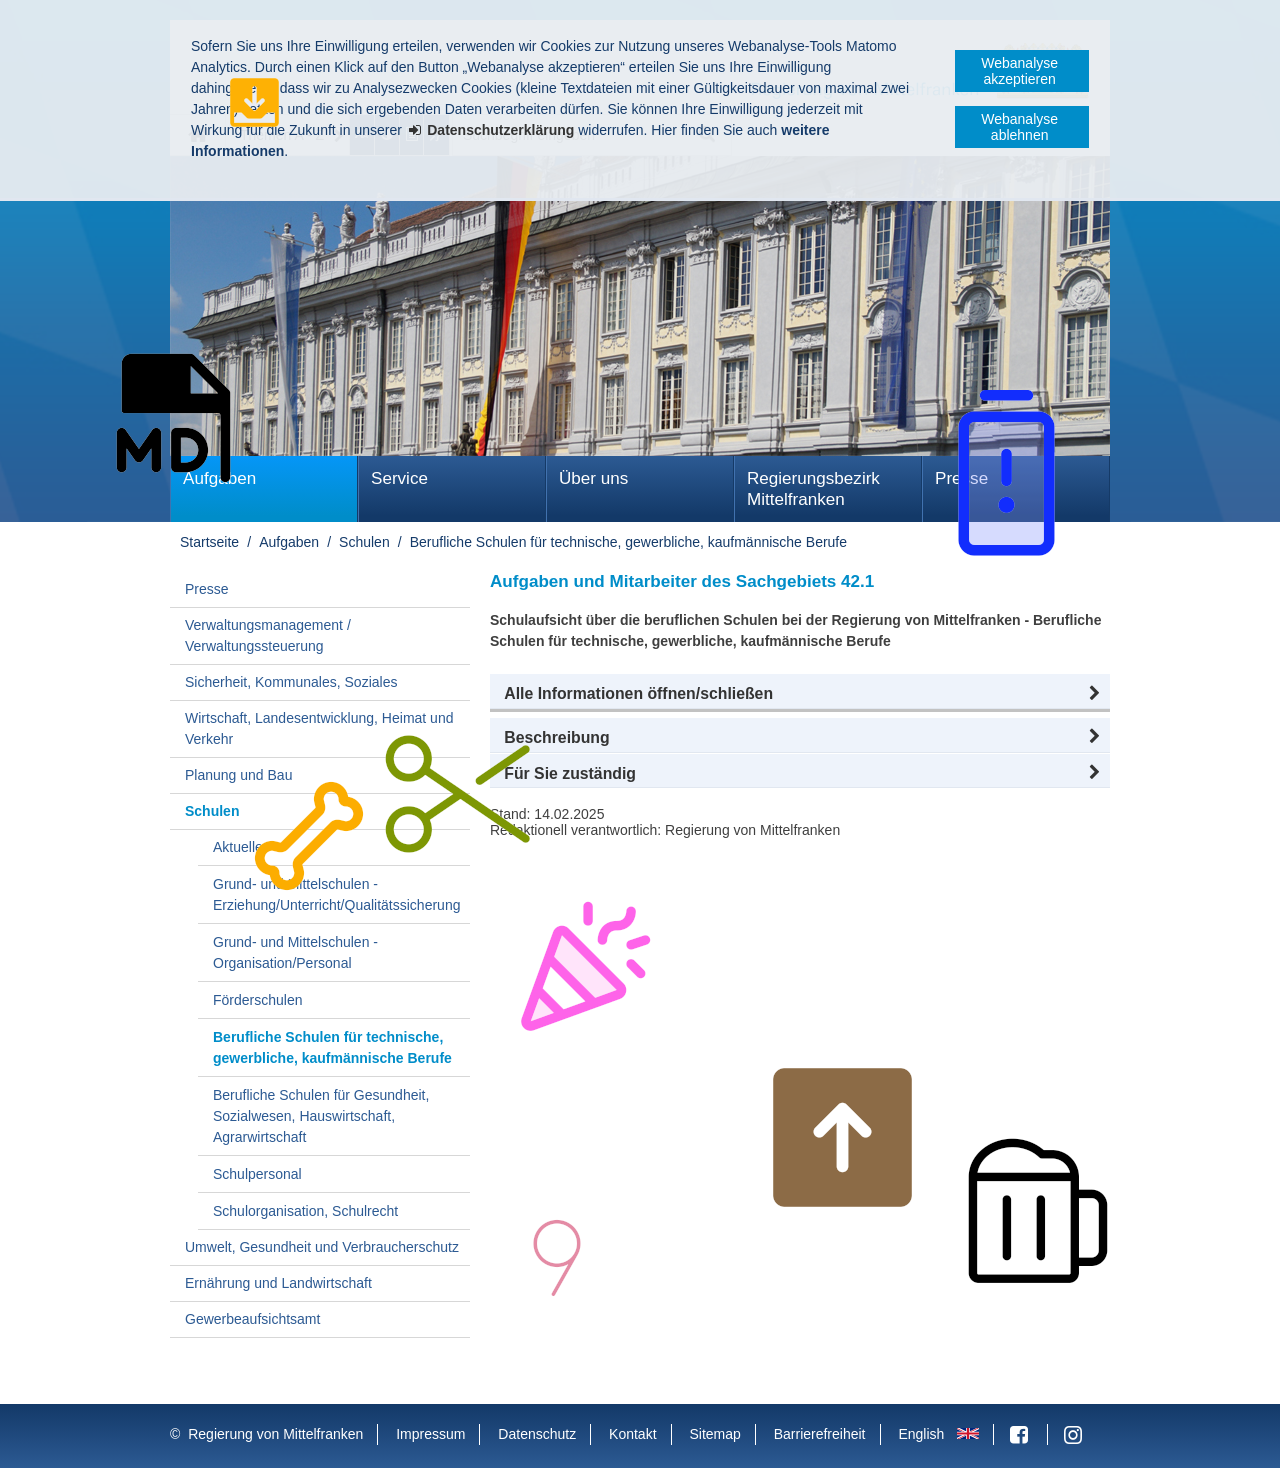 This screenshot has width=1280, height=1468. I want to click on indicates low battery warning, so click(1006, 475).